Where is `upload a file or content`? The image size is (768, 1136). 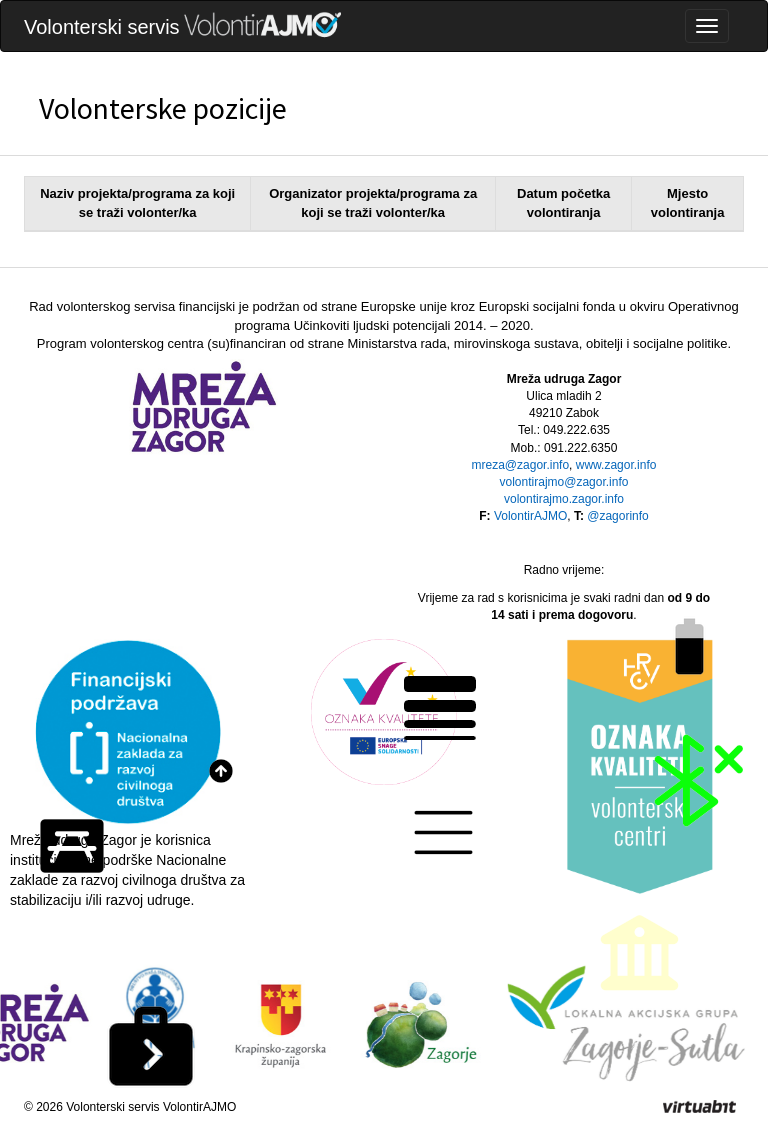 upload a file or content is located at coordinates (221, 771).